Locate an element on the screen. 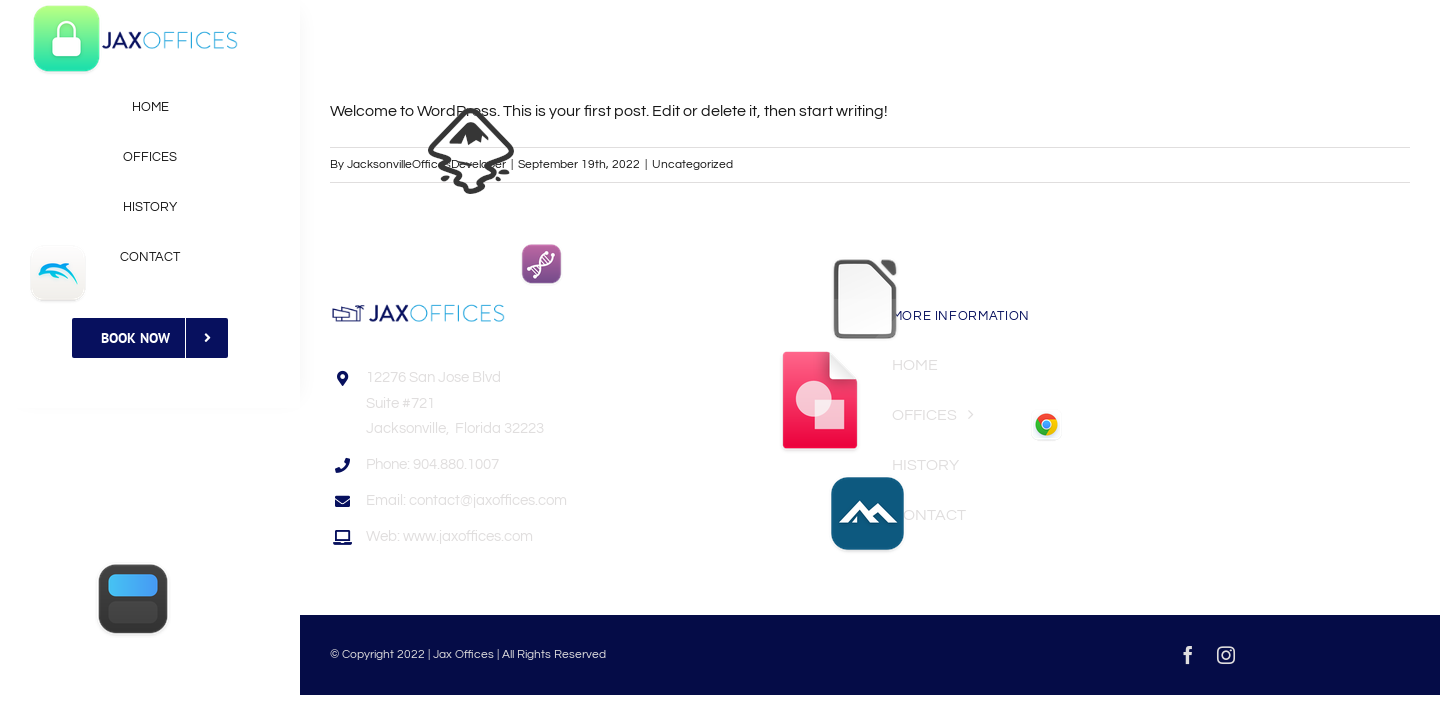 The width and height of the screenshot is (1440, 720). open inkscape vector graphics editor is located at coordinates (471, 151).